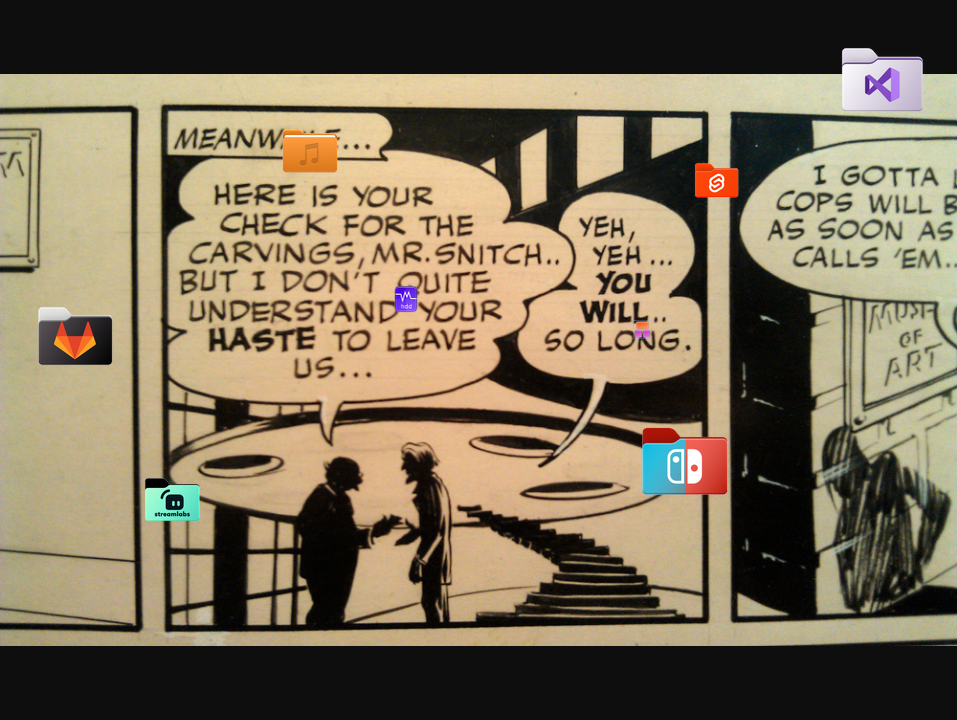 The image size is (957, 720). What do you see at coordinates (716, 181) in the screenshot?
I see `open svelte project folder` at bounding box center [716, 181].